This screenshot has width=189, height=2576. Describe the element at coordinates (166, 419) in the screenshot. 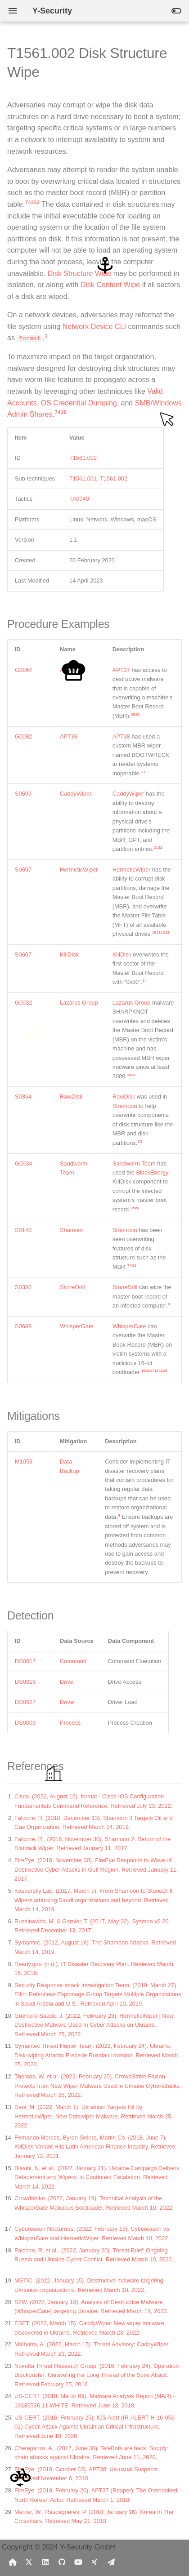

I see `mouse pointer or cursor indicator` at that location.